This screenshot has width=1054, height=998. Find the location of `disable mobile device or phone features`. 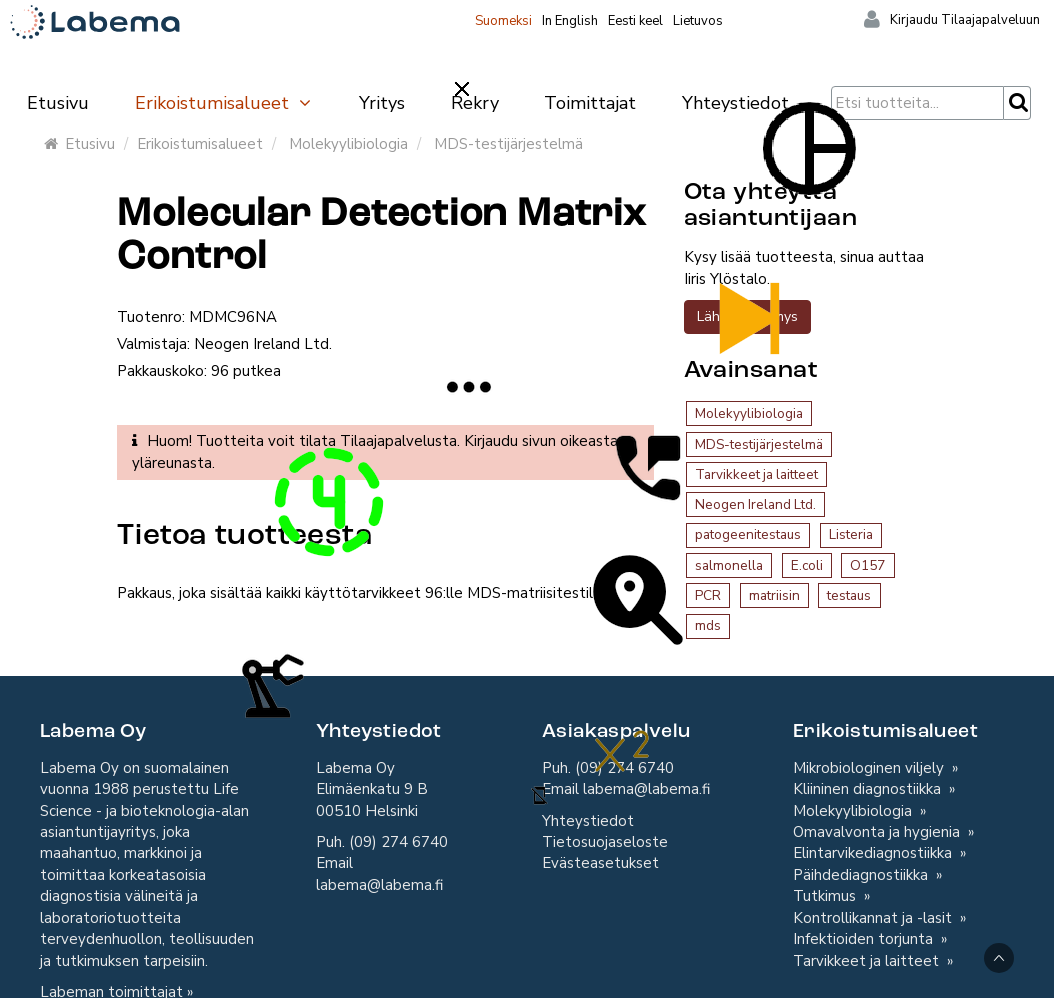

disable mobile device or phone features is located at coordinates (539, 795).